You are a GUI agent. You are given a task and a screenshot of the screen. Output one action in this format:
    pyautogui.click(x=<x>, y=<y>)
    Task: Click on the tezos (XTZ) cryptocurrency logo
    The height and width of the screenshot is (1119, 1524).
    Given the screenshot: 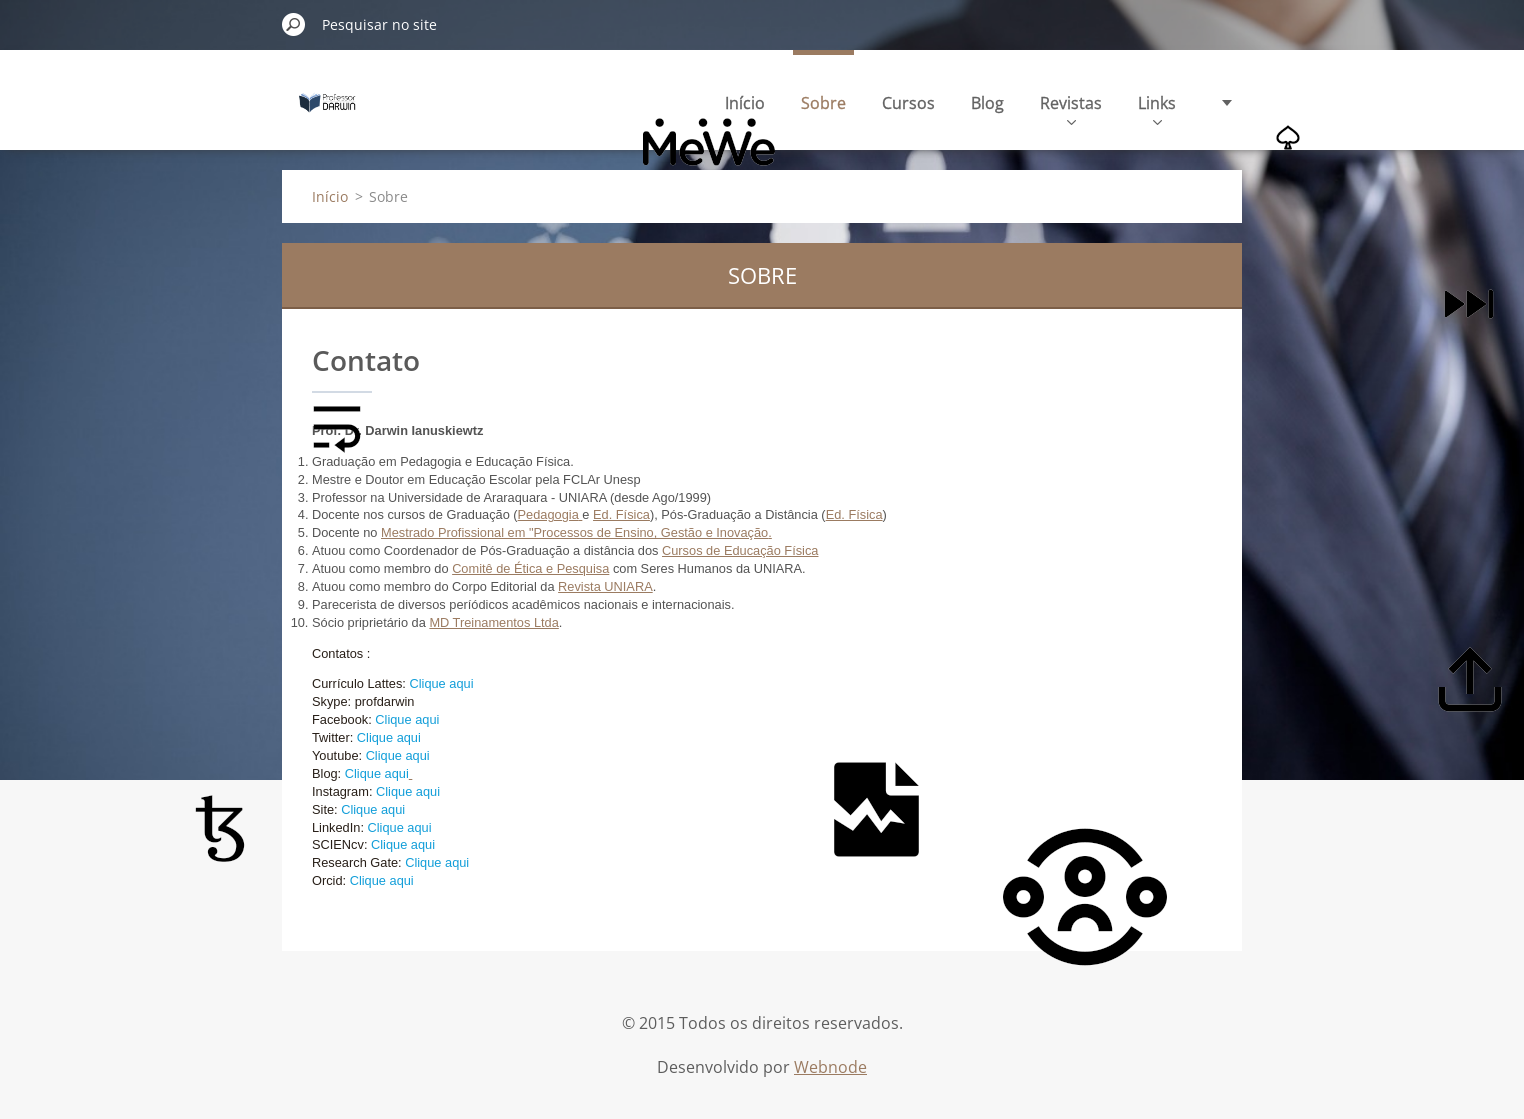 What is the action you would take?
    pyautogui.click(x=220, y=827)
    